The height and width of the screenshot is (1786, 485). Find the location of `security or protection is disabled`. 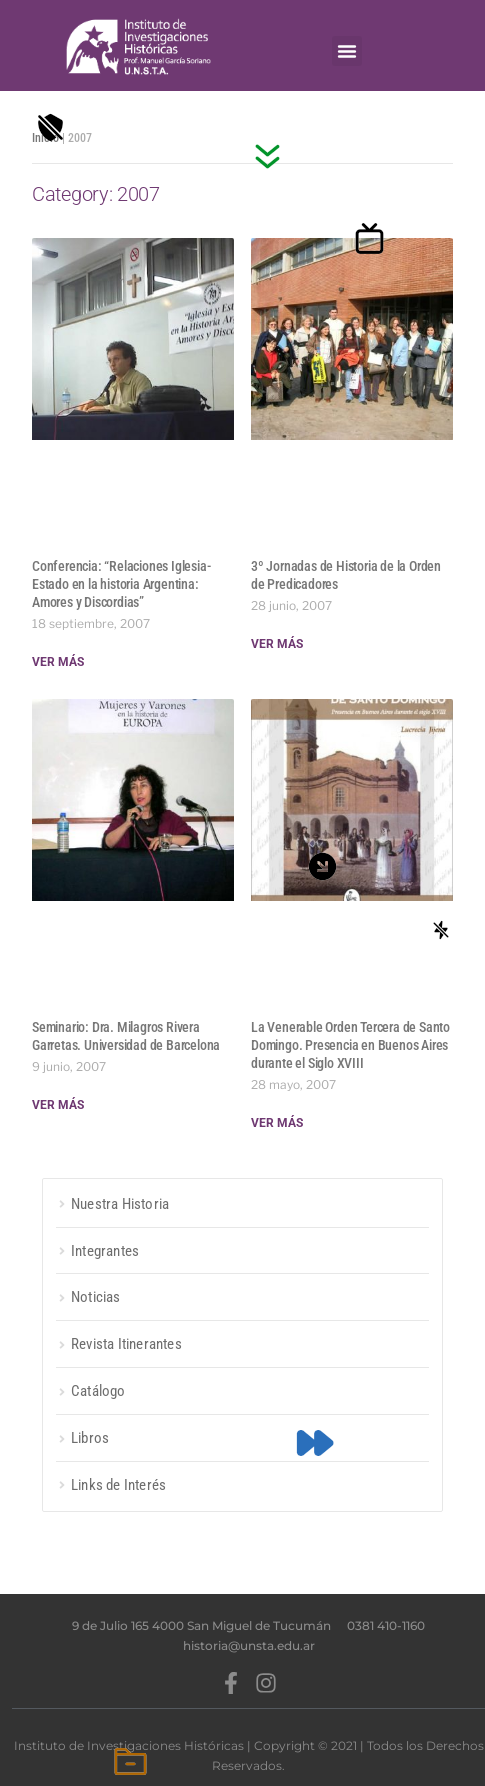

security or protection is disabled is located at coordinates (50, 127).